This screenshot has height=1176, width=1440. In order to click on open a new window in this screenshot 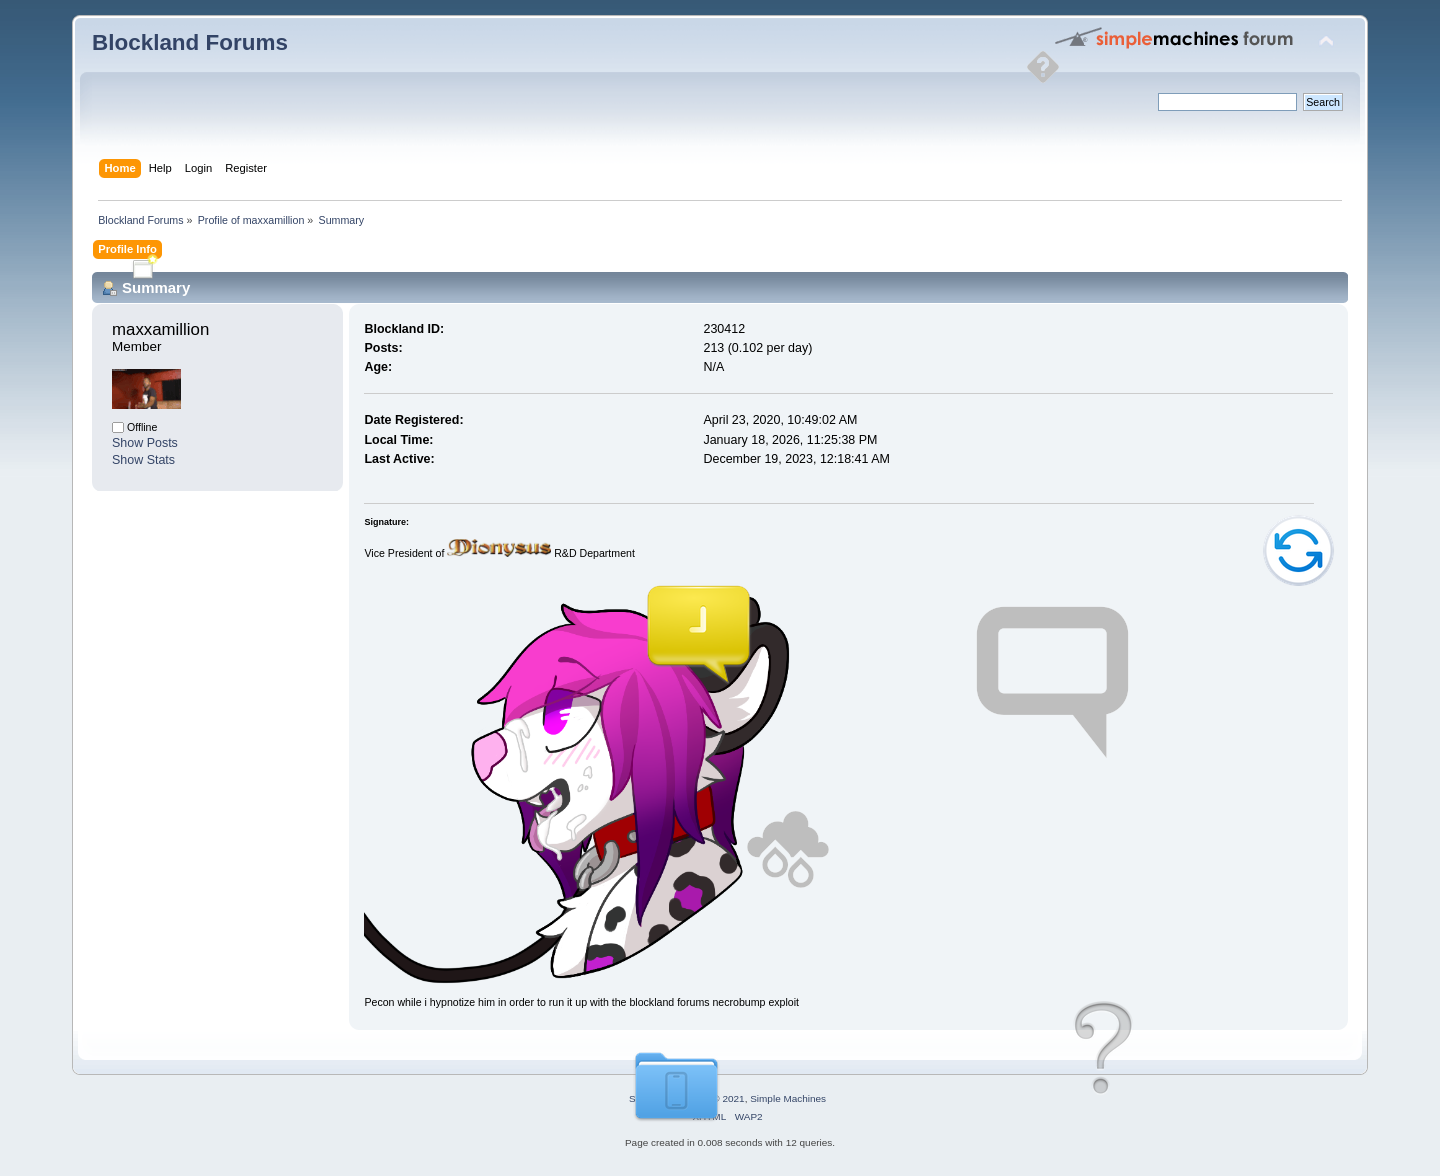, I will do `click(144, 267)`.